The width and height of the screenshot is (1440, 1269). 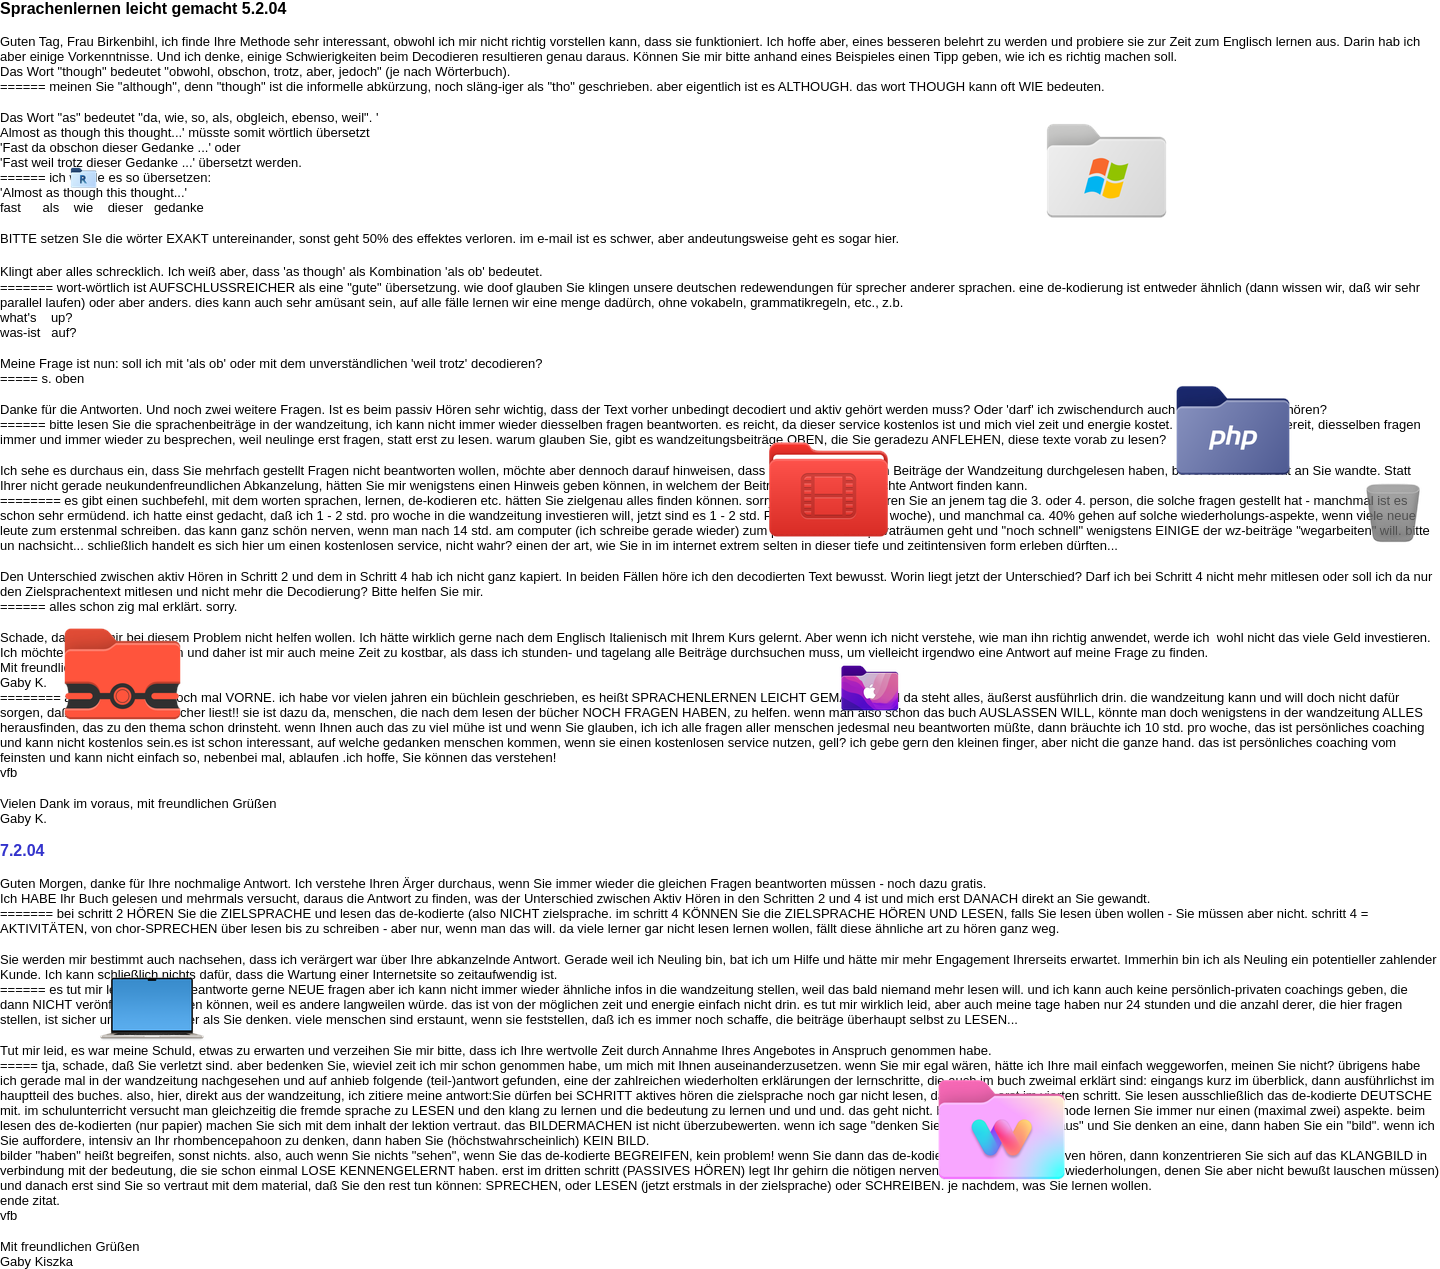 What do you see at coordinates (1001, 1133) in the screenshot?
I see `open wondershare creative center folder` at bounding box center [1001, 1133].